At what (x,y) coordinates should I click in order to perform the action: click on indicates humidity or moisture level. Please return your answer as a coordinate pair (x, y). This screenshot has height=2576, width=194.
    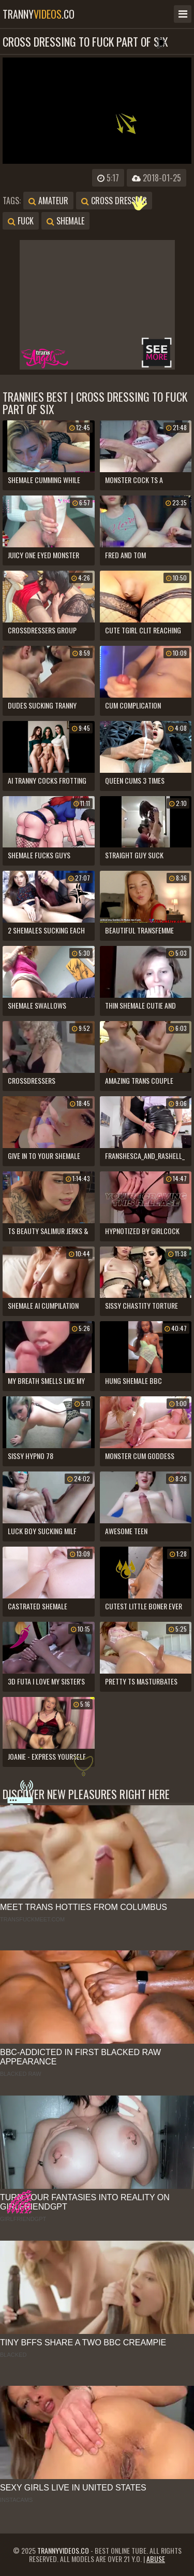
    Looking at the image, I should click on (126, 1569).